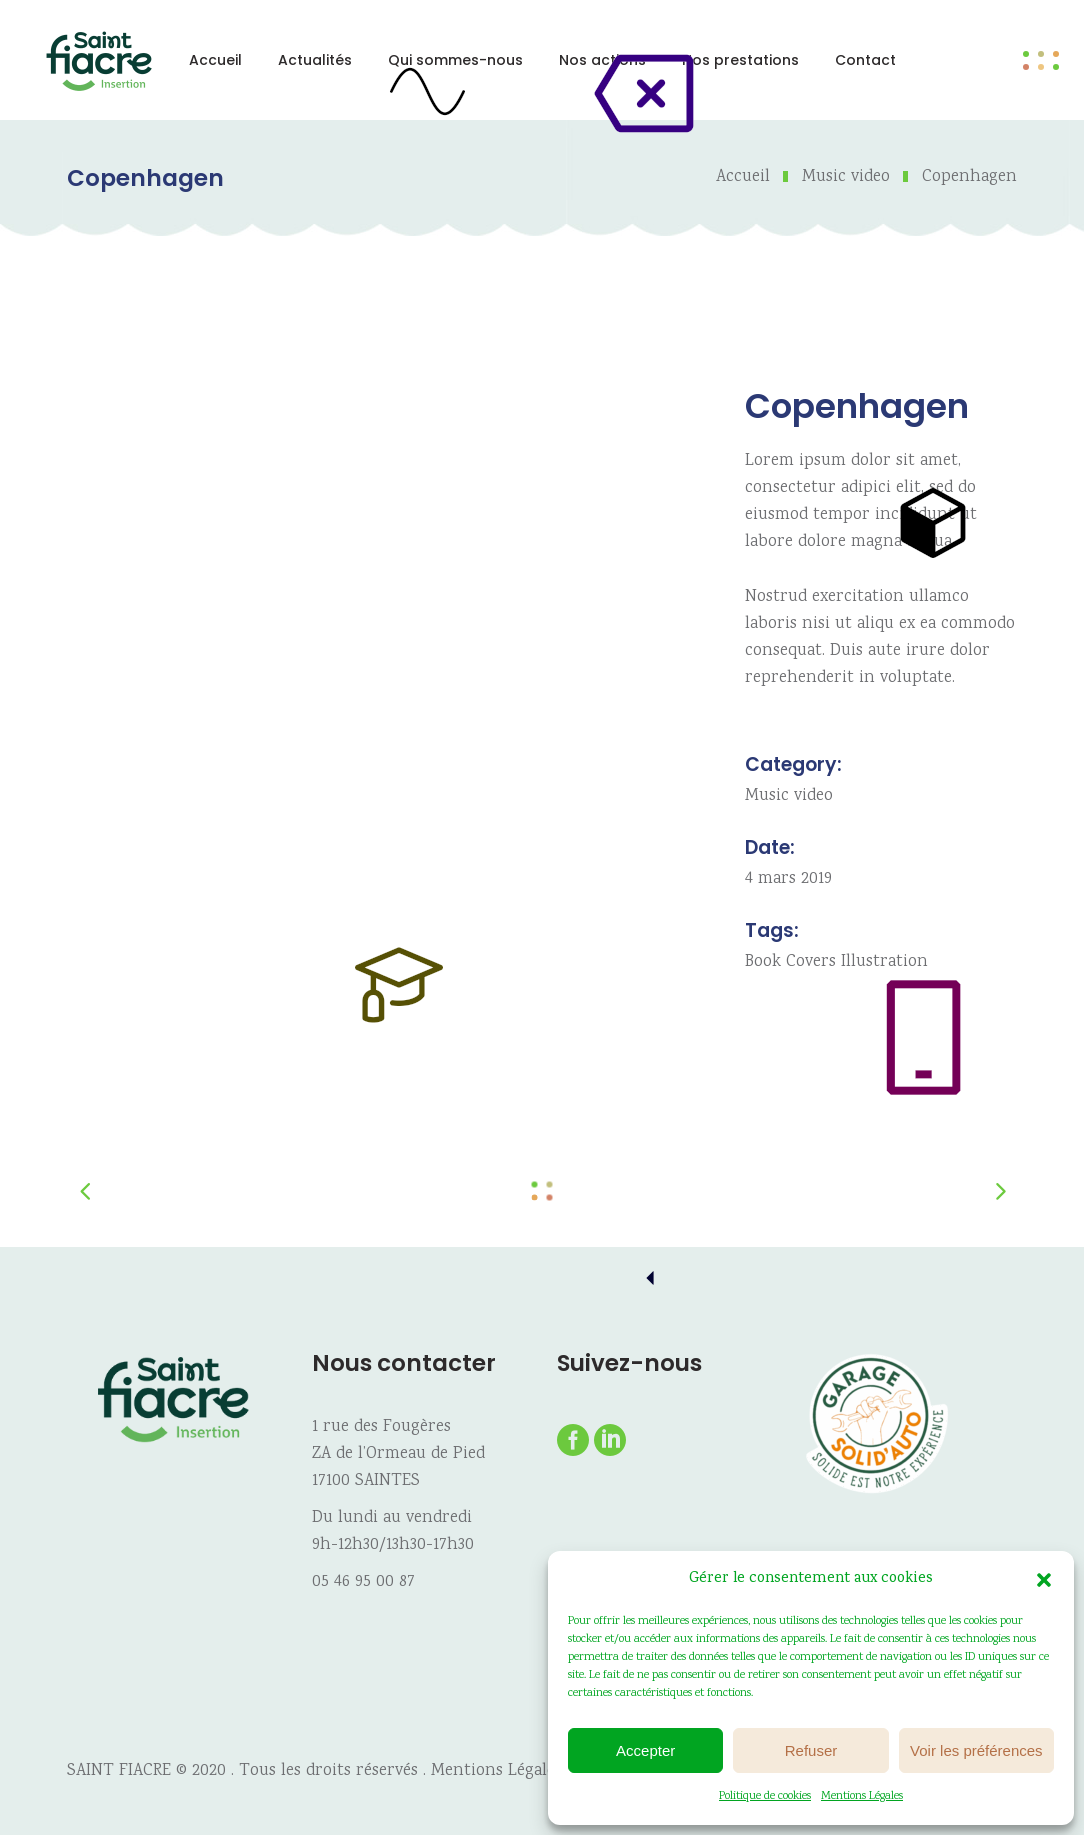 This screenshot has width=1084, height=1835. What do you see at coordinates (399, 984) in the screenshot?
I see `access educational resources or tutorials` at bounding box center [399, 984].